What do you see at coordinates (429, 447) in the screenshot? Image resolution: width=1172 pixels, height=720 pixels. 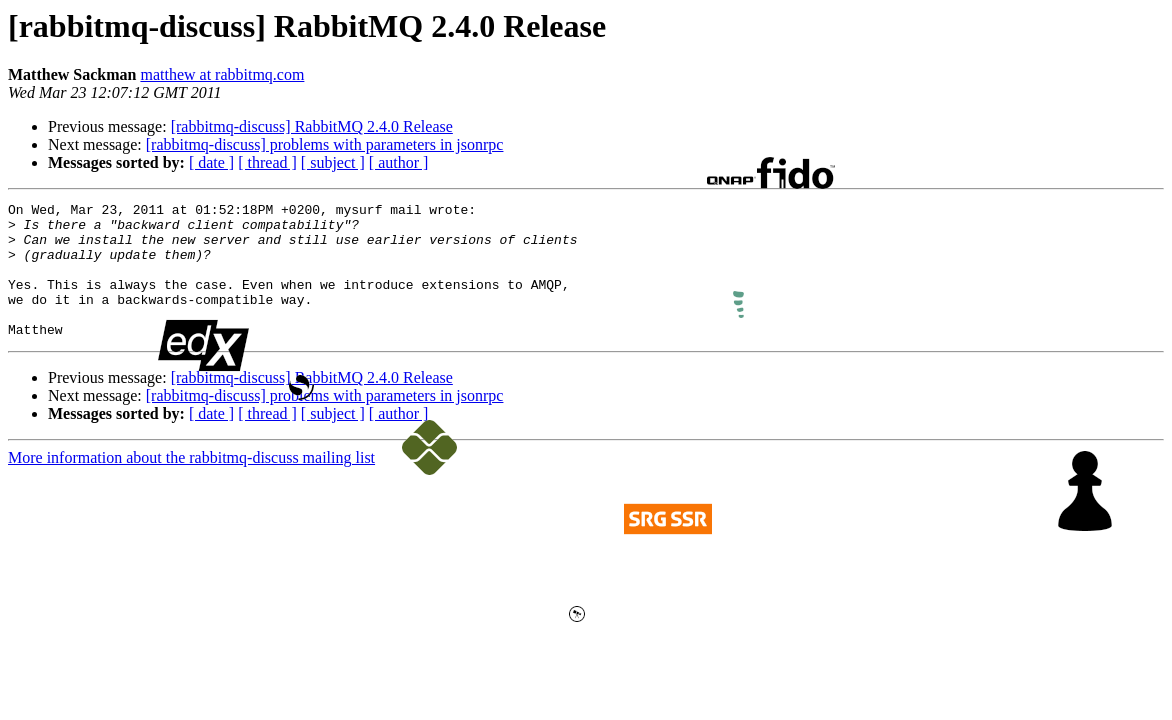 I see `pix instant payment system logo` at bounding box center [429, 447].